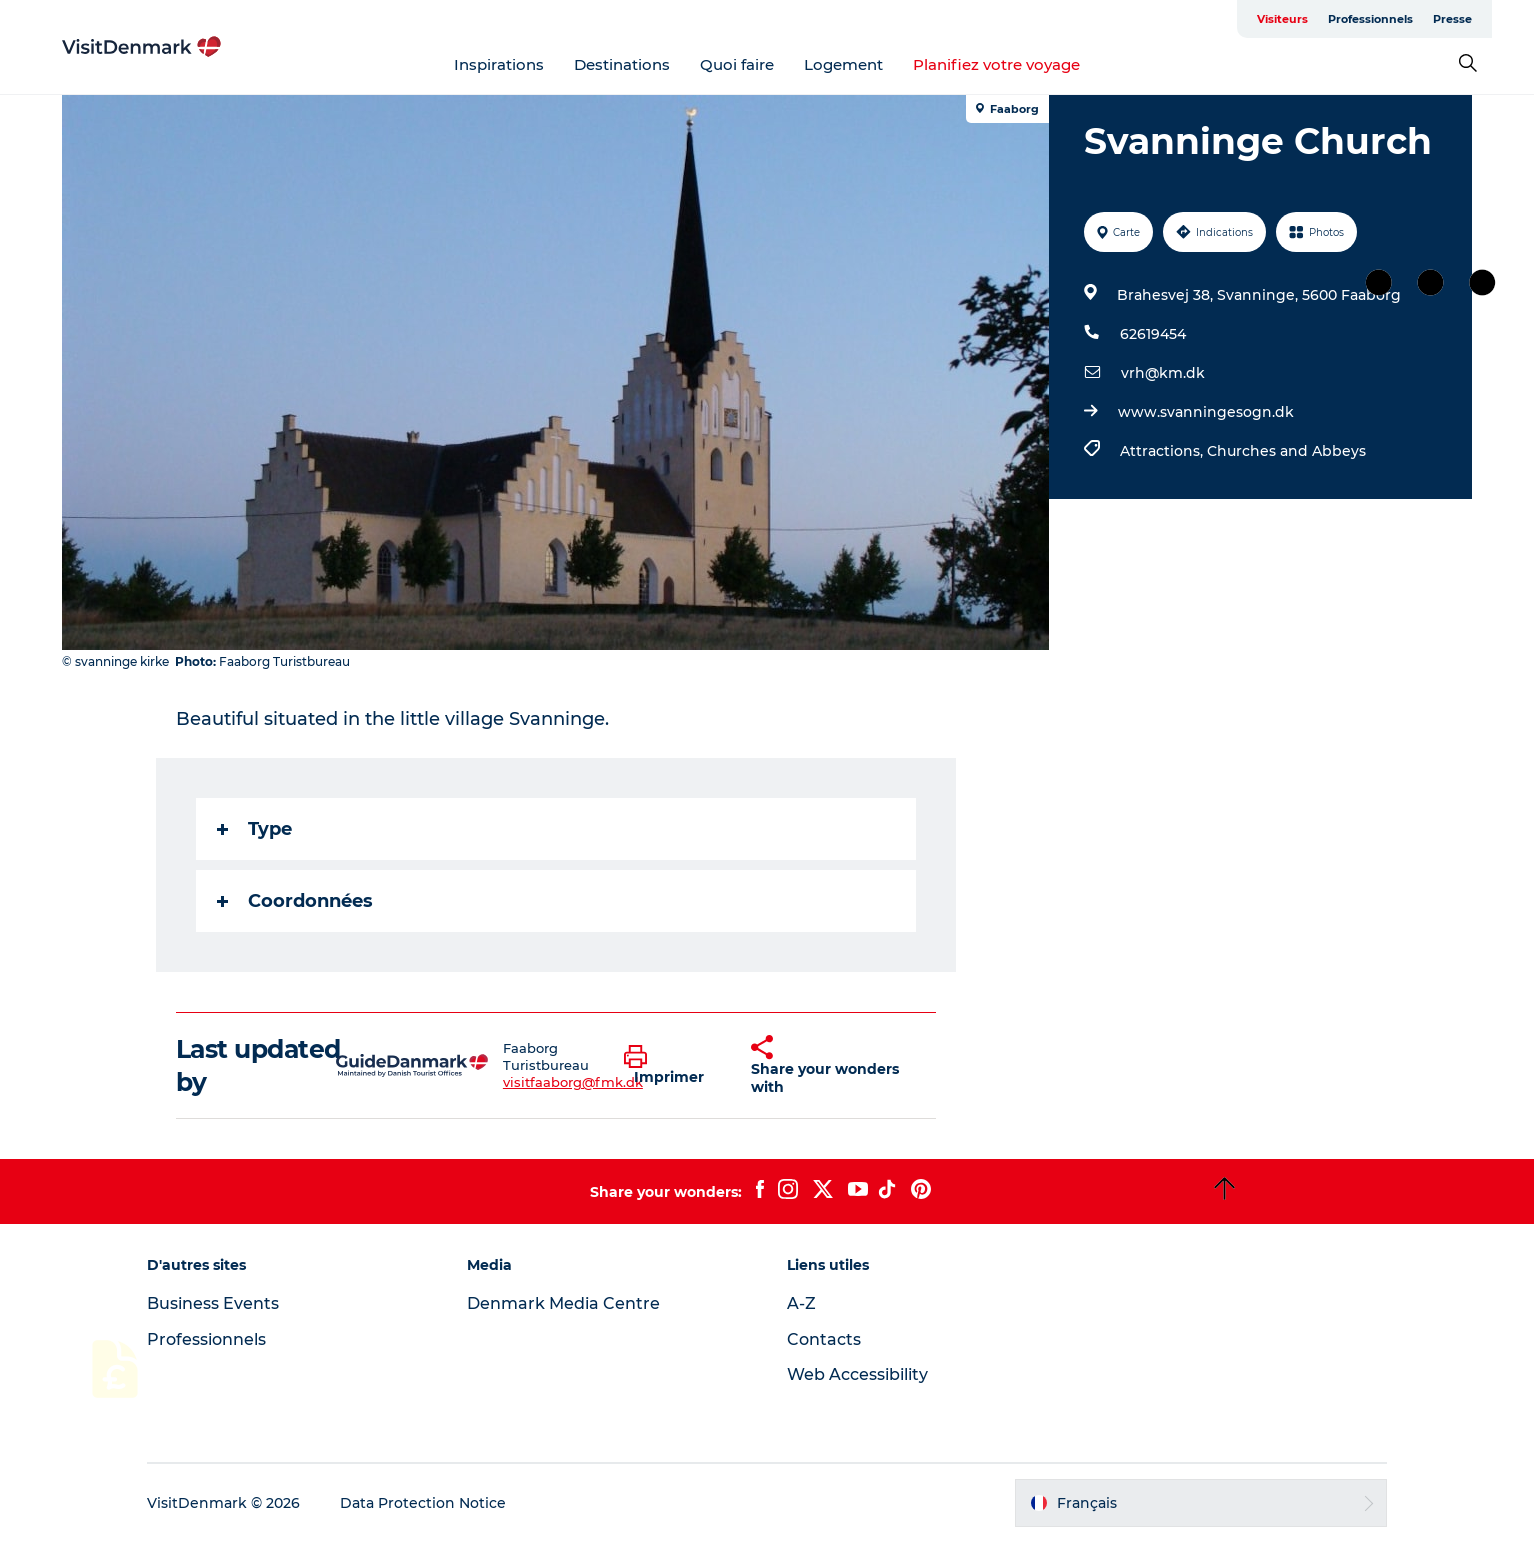 Image resolution: width=1534 pixels, height=1542 pixels. Describe the element at coordinates (1430, 282) in the screenshot. I see `access more options or actions` at that location.